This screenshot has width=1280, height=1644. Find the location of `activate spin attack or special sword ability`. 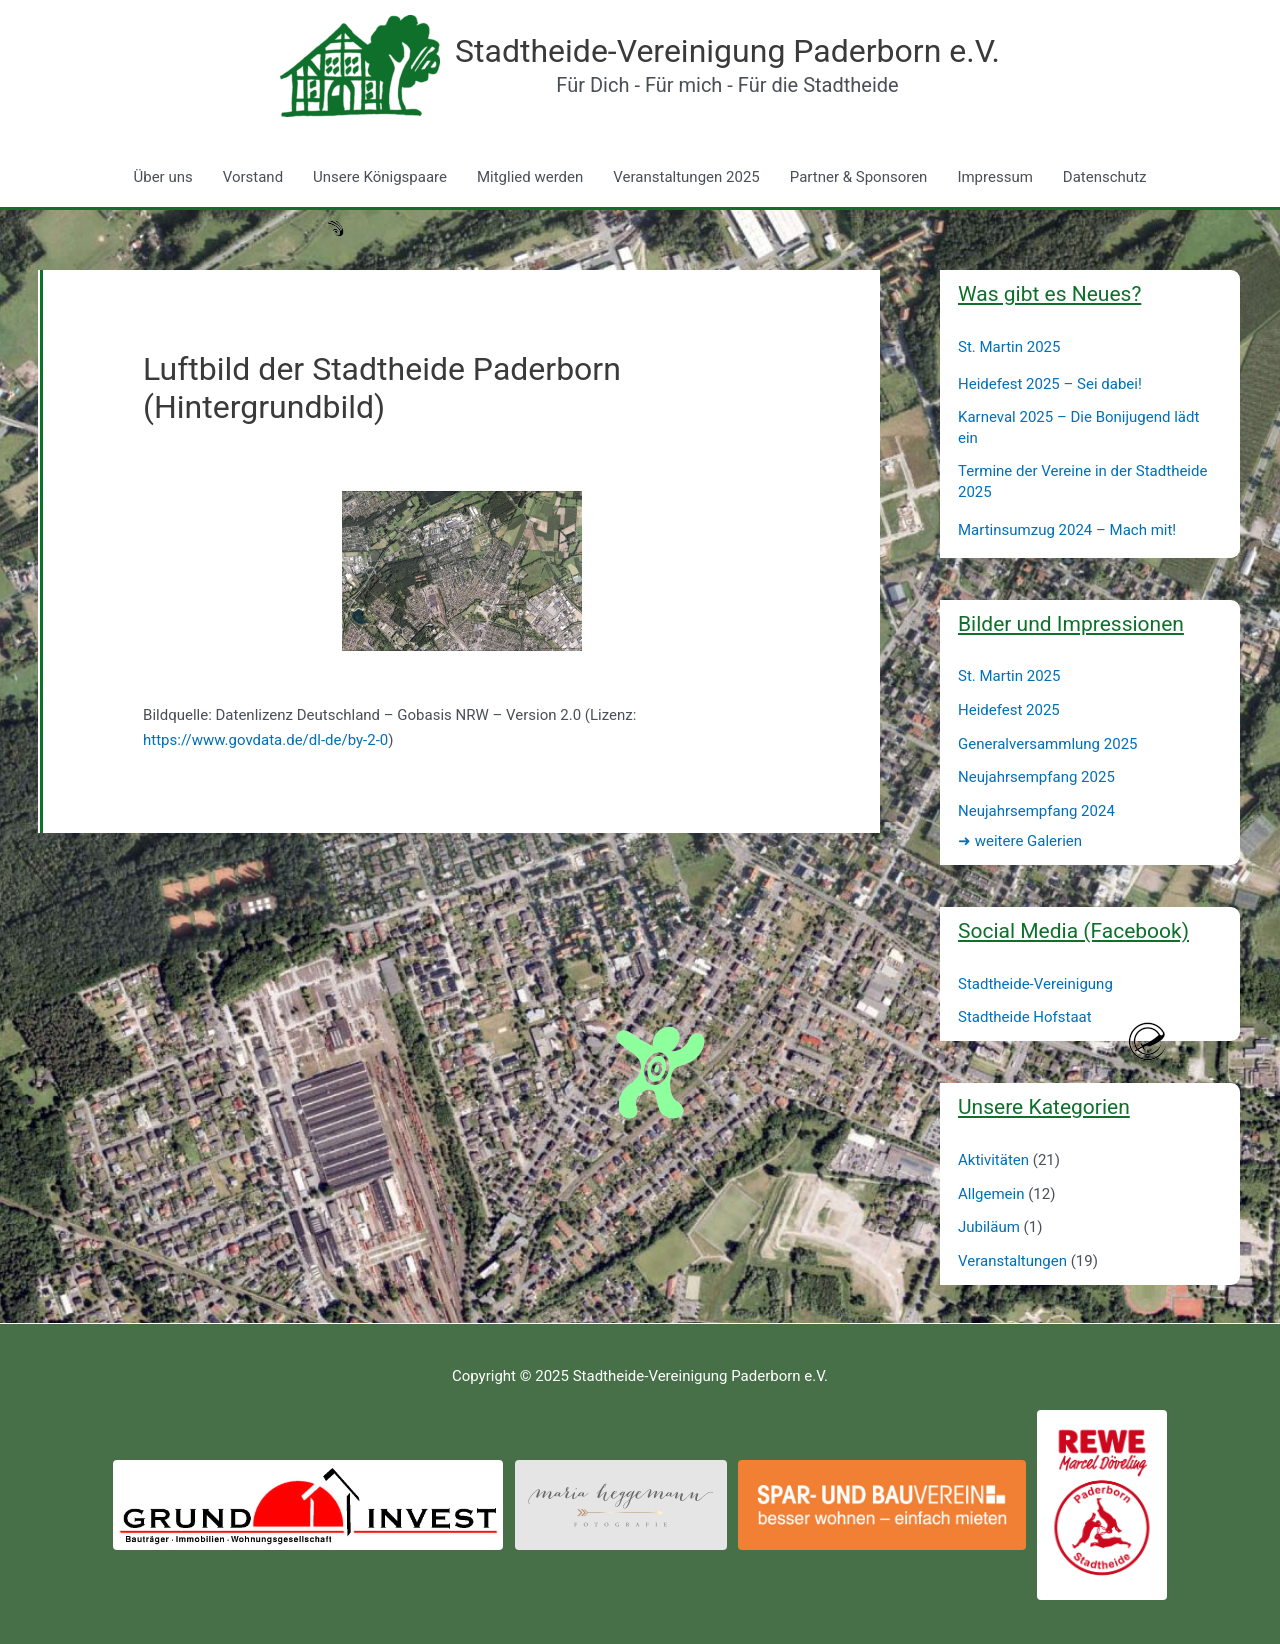

activate spin attack or special sword ability is located at coordinates (1147, 1041).